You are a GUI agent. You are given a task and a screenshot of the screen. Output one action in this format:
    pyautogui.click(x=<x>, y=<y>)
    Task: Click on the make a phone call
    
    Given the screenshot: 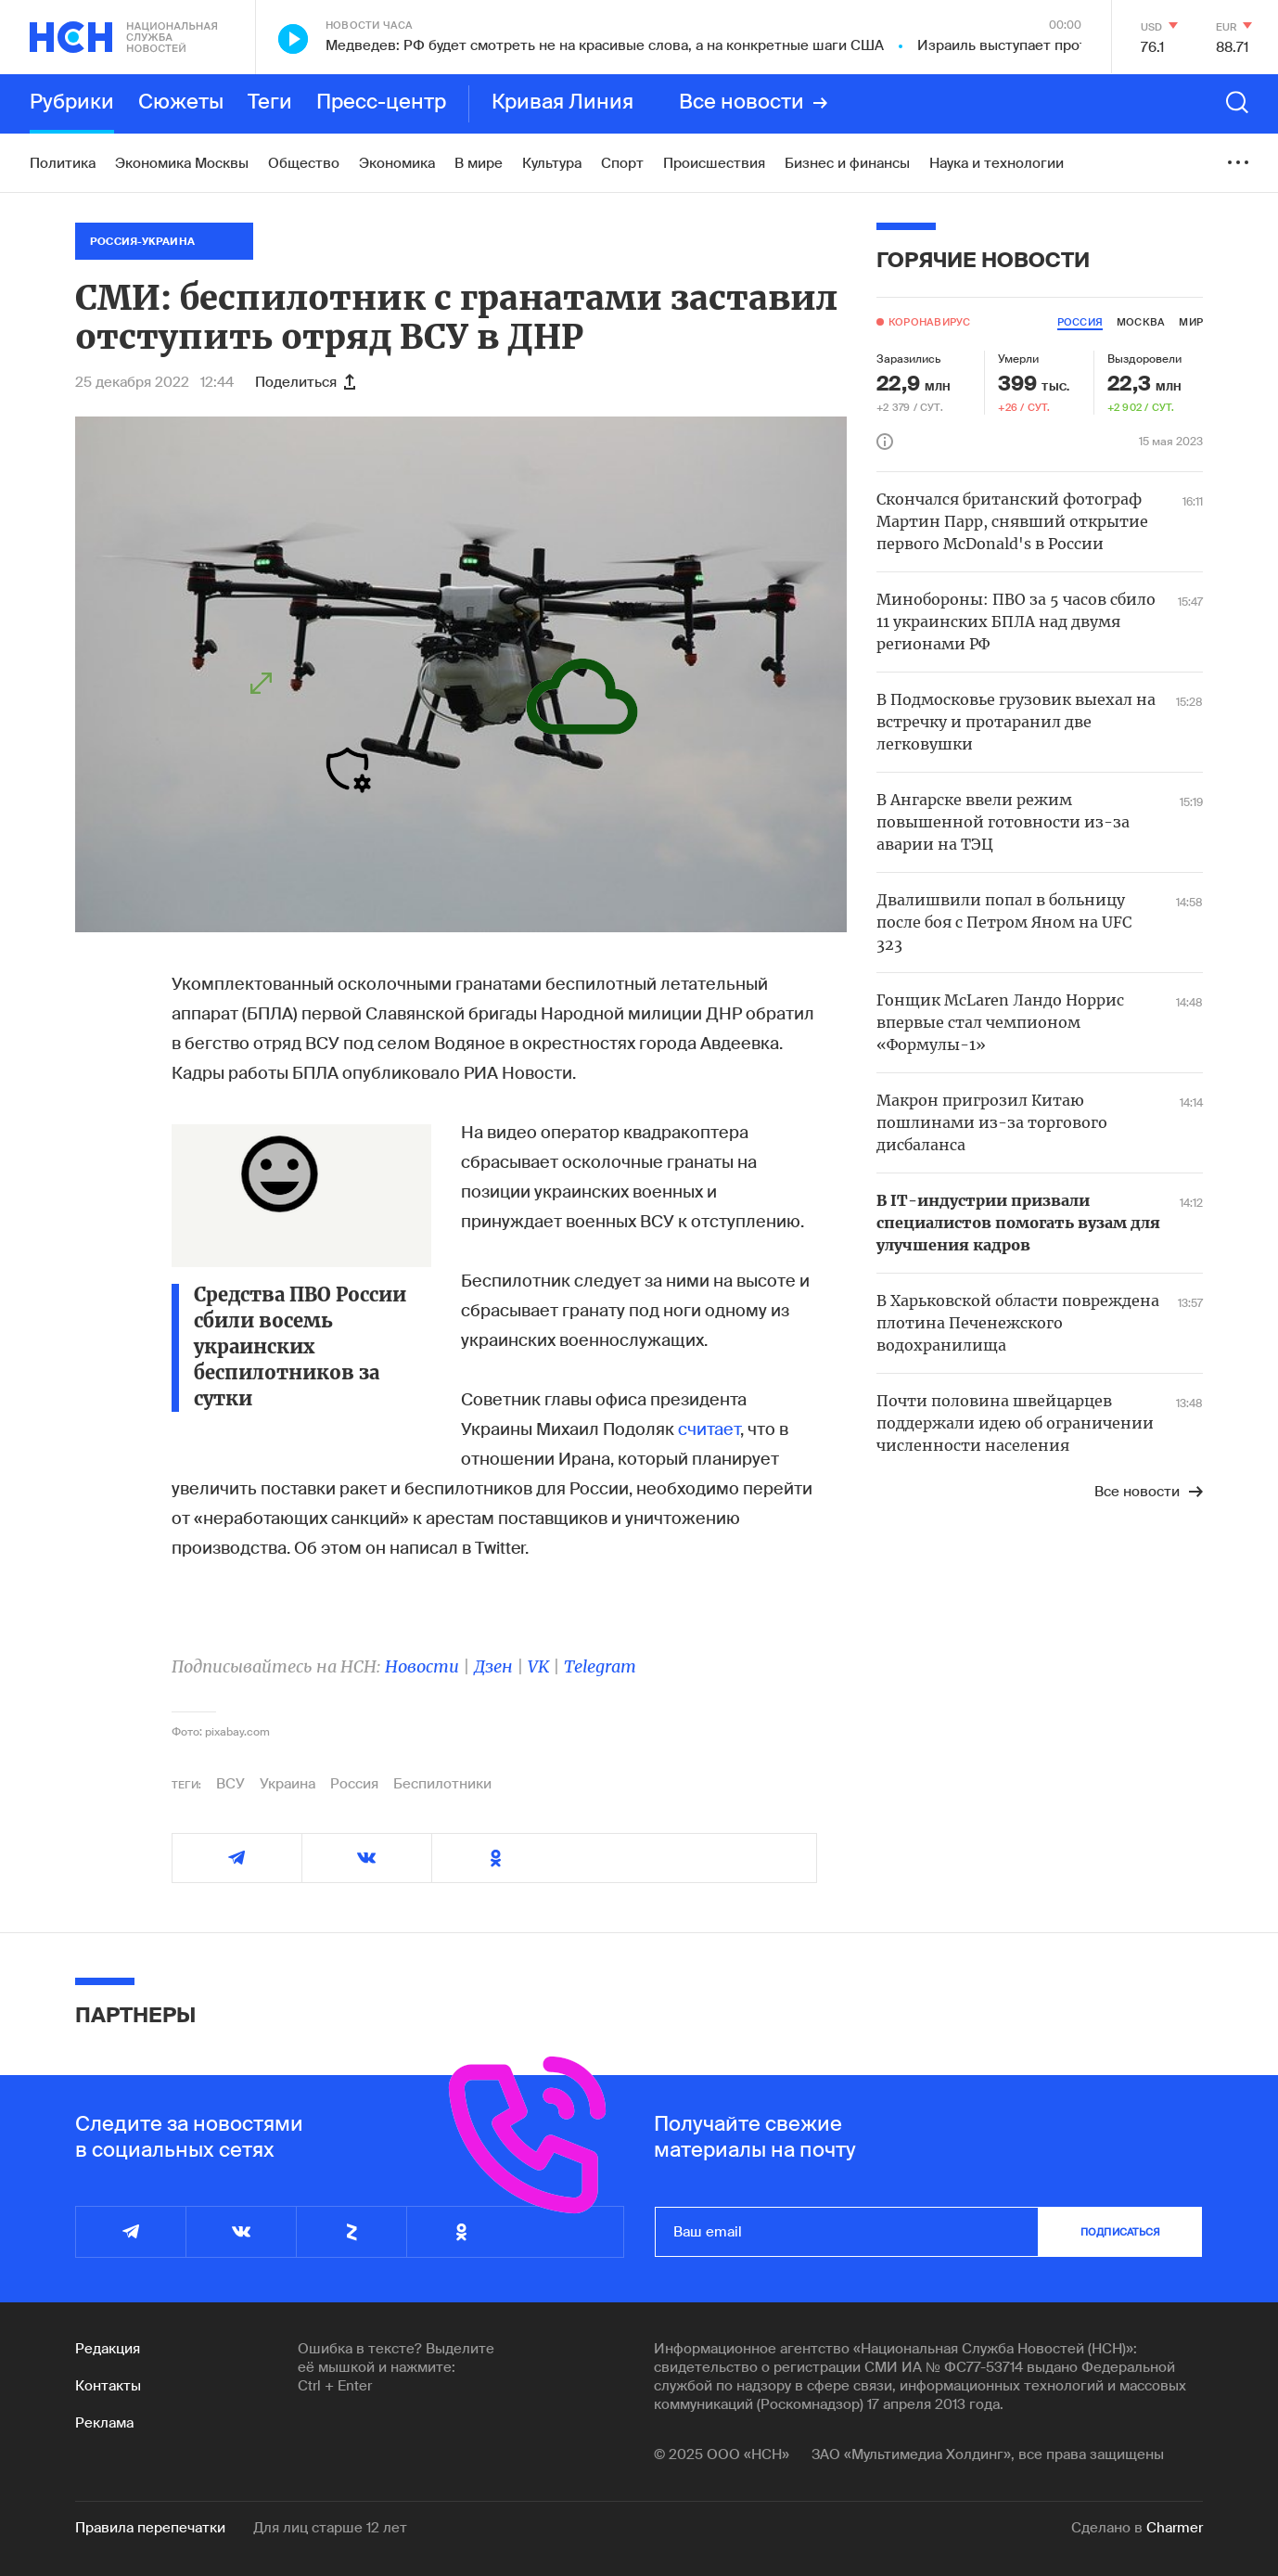 What is the action you would take?
    pyautogui.click(x=527, y=2134)
    